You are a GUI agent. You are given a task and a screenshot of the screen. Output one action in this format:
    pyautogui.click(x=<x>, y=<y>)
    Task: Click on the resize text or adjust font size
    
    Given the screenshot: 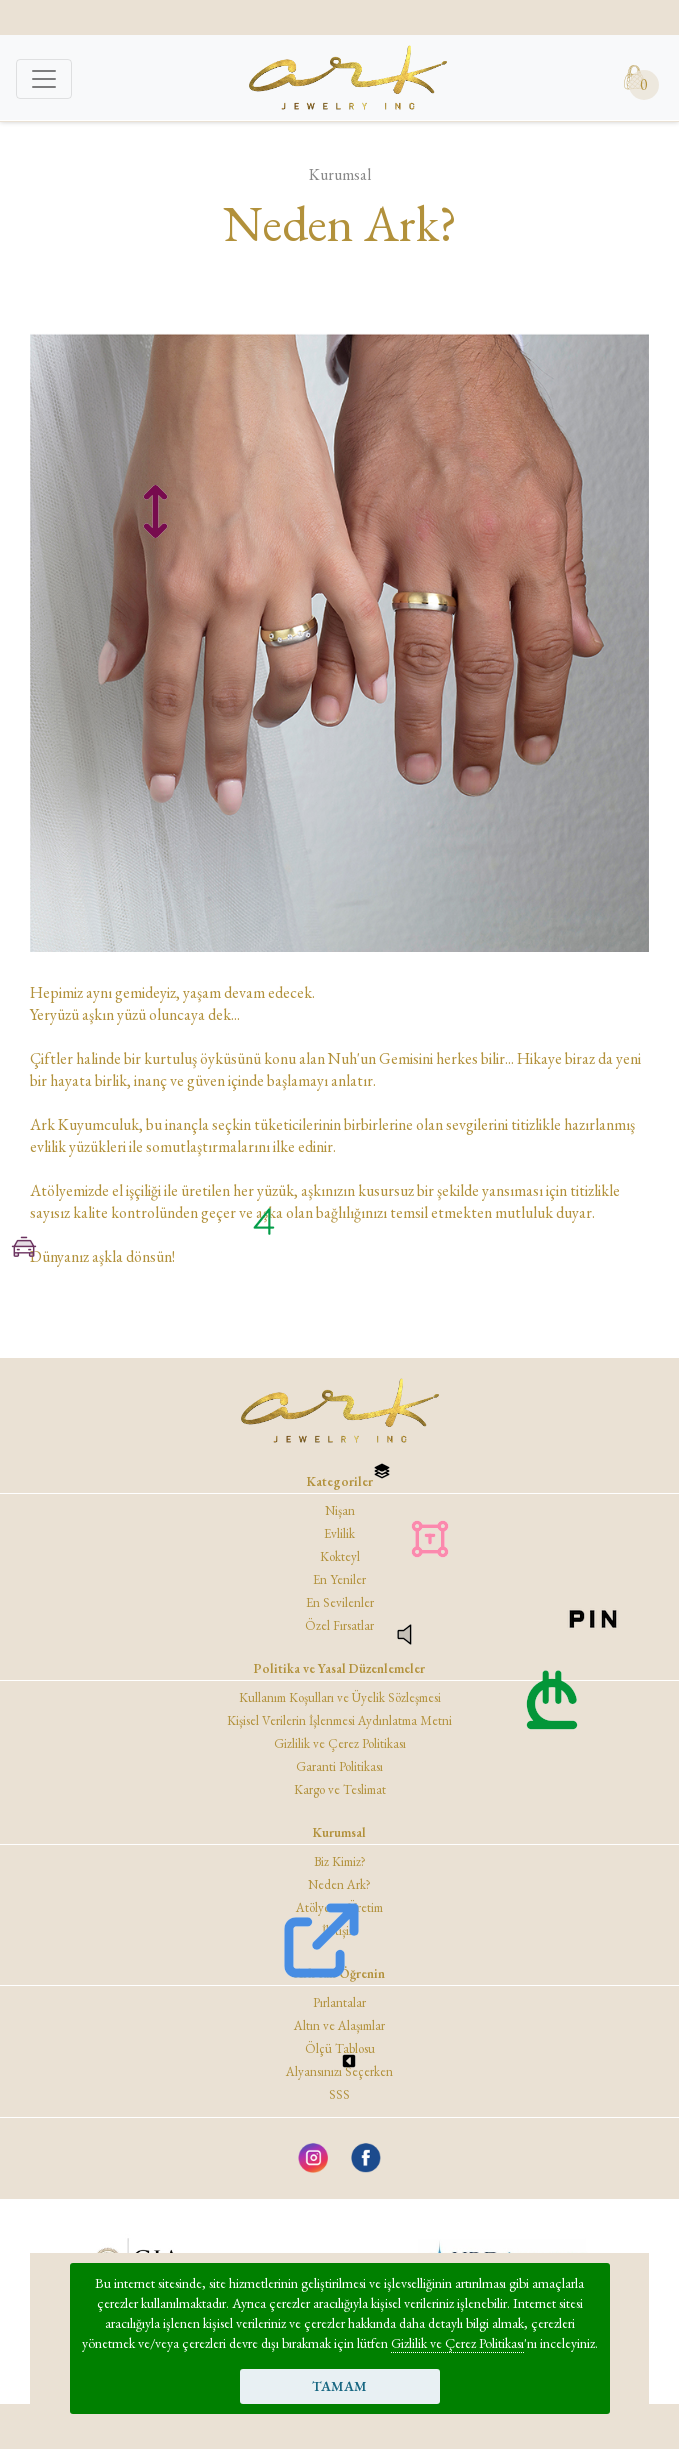 What is the action you would take?
    pyautogui.click(x=430, y=1539)
    